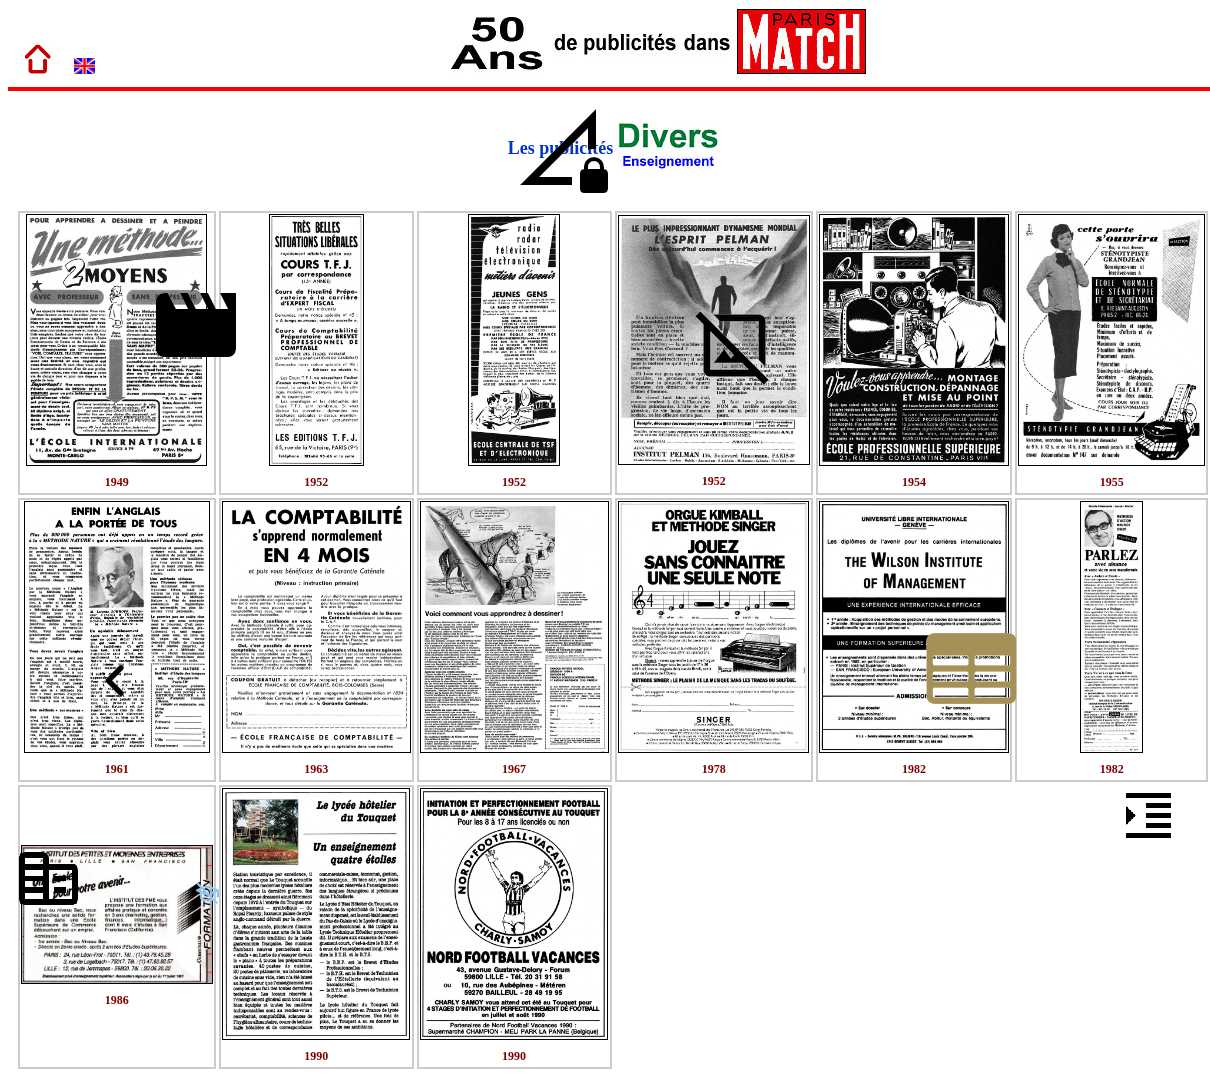 The image size is (1210, 1083). Describe the element at coordinates (48, 878) in the screenshot. I see `view company or organization details` at that location.